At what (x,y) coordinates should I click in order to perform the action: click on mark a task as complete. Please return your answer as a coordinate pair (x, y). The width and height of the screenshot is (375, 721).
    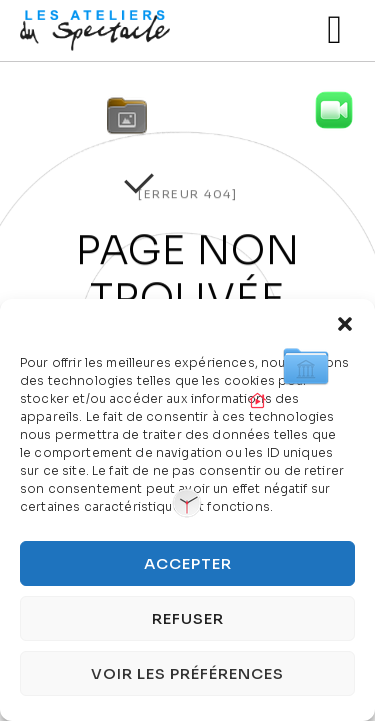
    Looking at the image, I should click on (139, 184).